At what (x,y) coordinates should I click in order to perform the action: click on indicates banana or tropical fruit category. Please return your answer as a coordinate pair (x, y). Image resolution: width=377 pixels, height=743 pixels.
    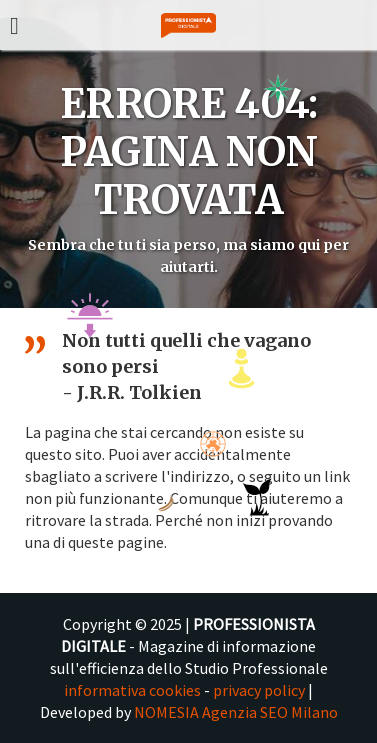
    Looking at the image, I should click on (166, 503).